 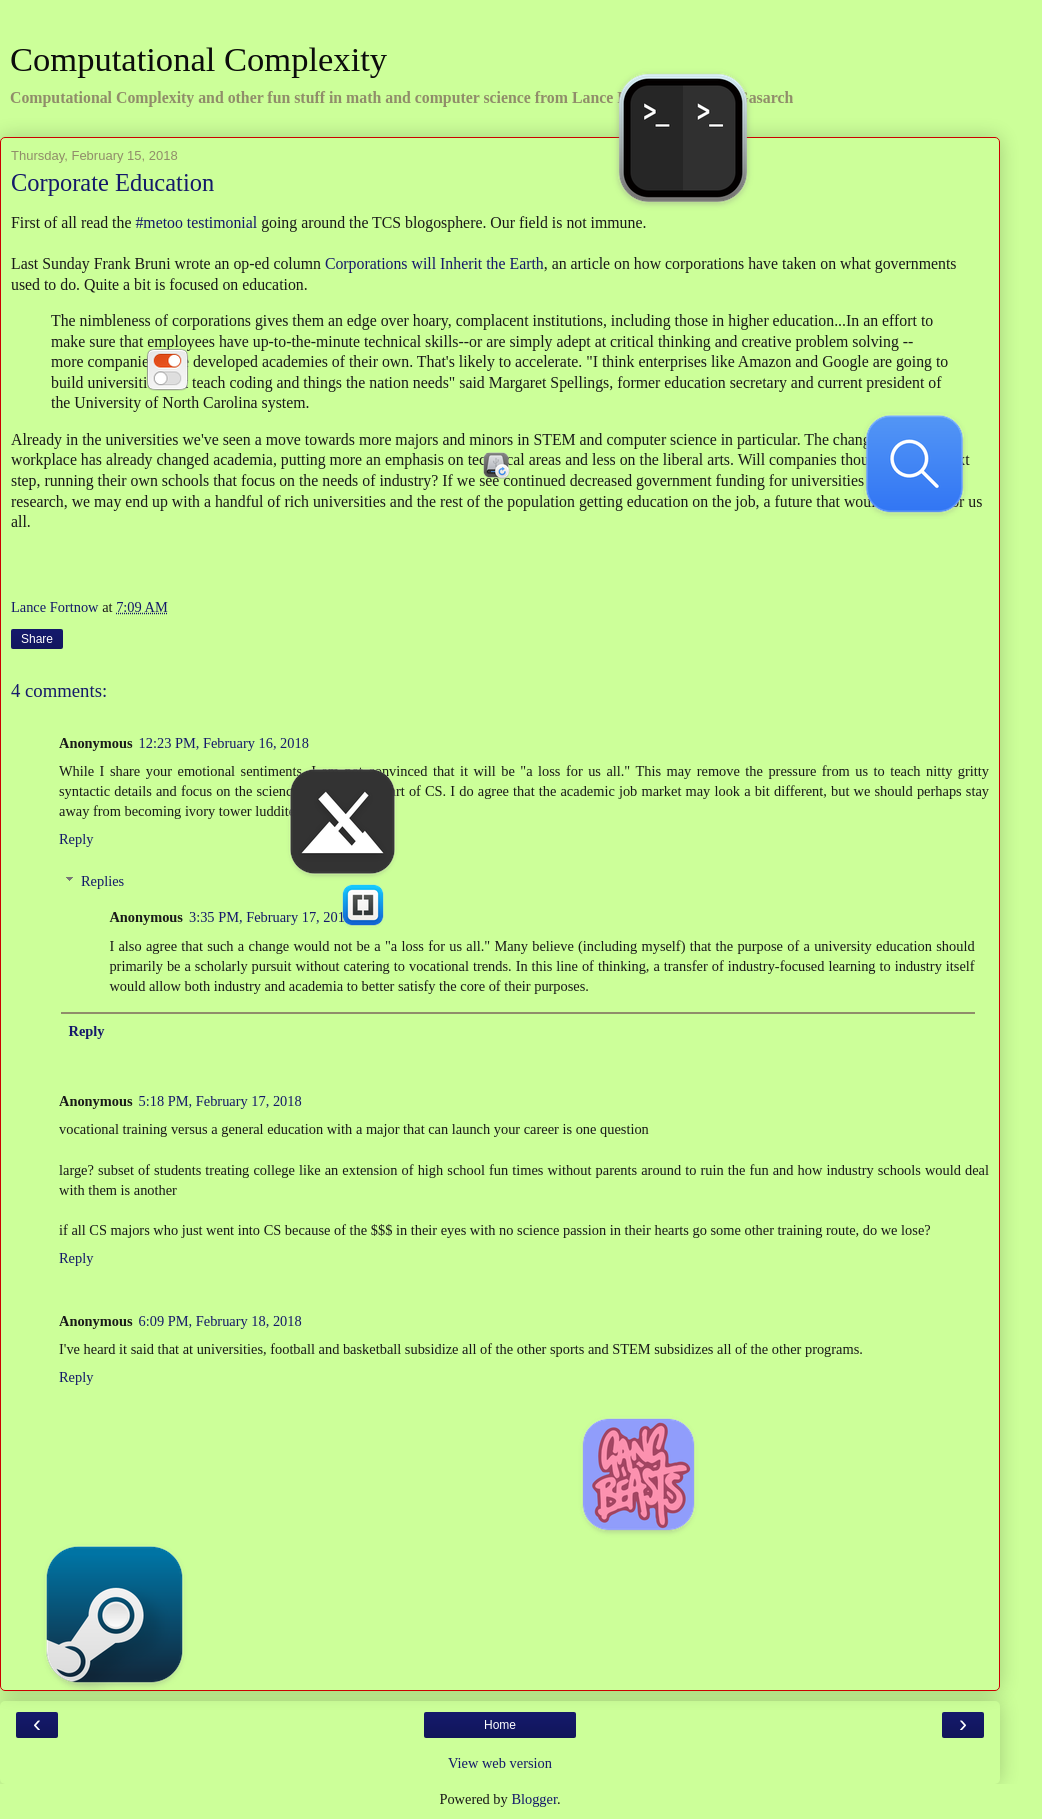 What do you see at coordinates (914, 465) in the screenshot?
I see `open search preferences or settings` at bounding box center [914, 465].